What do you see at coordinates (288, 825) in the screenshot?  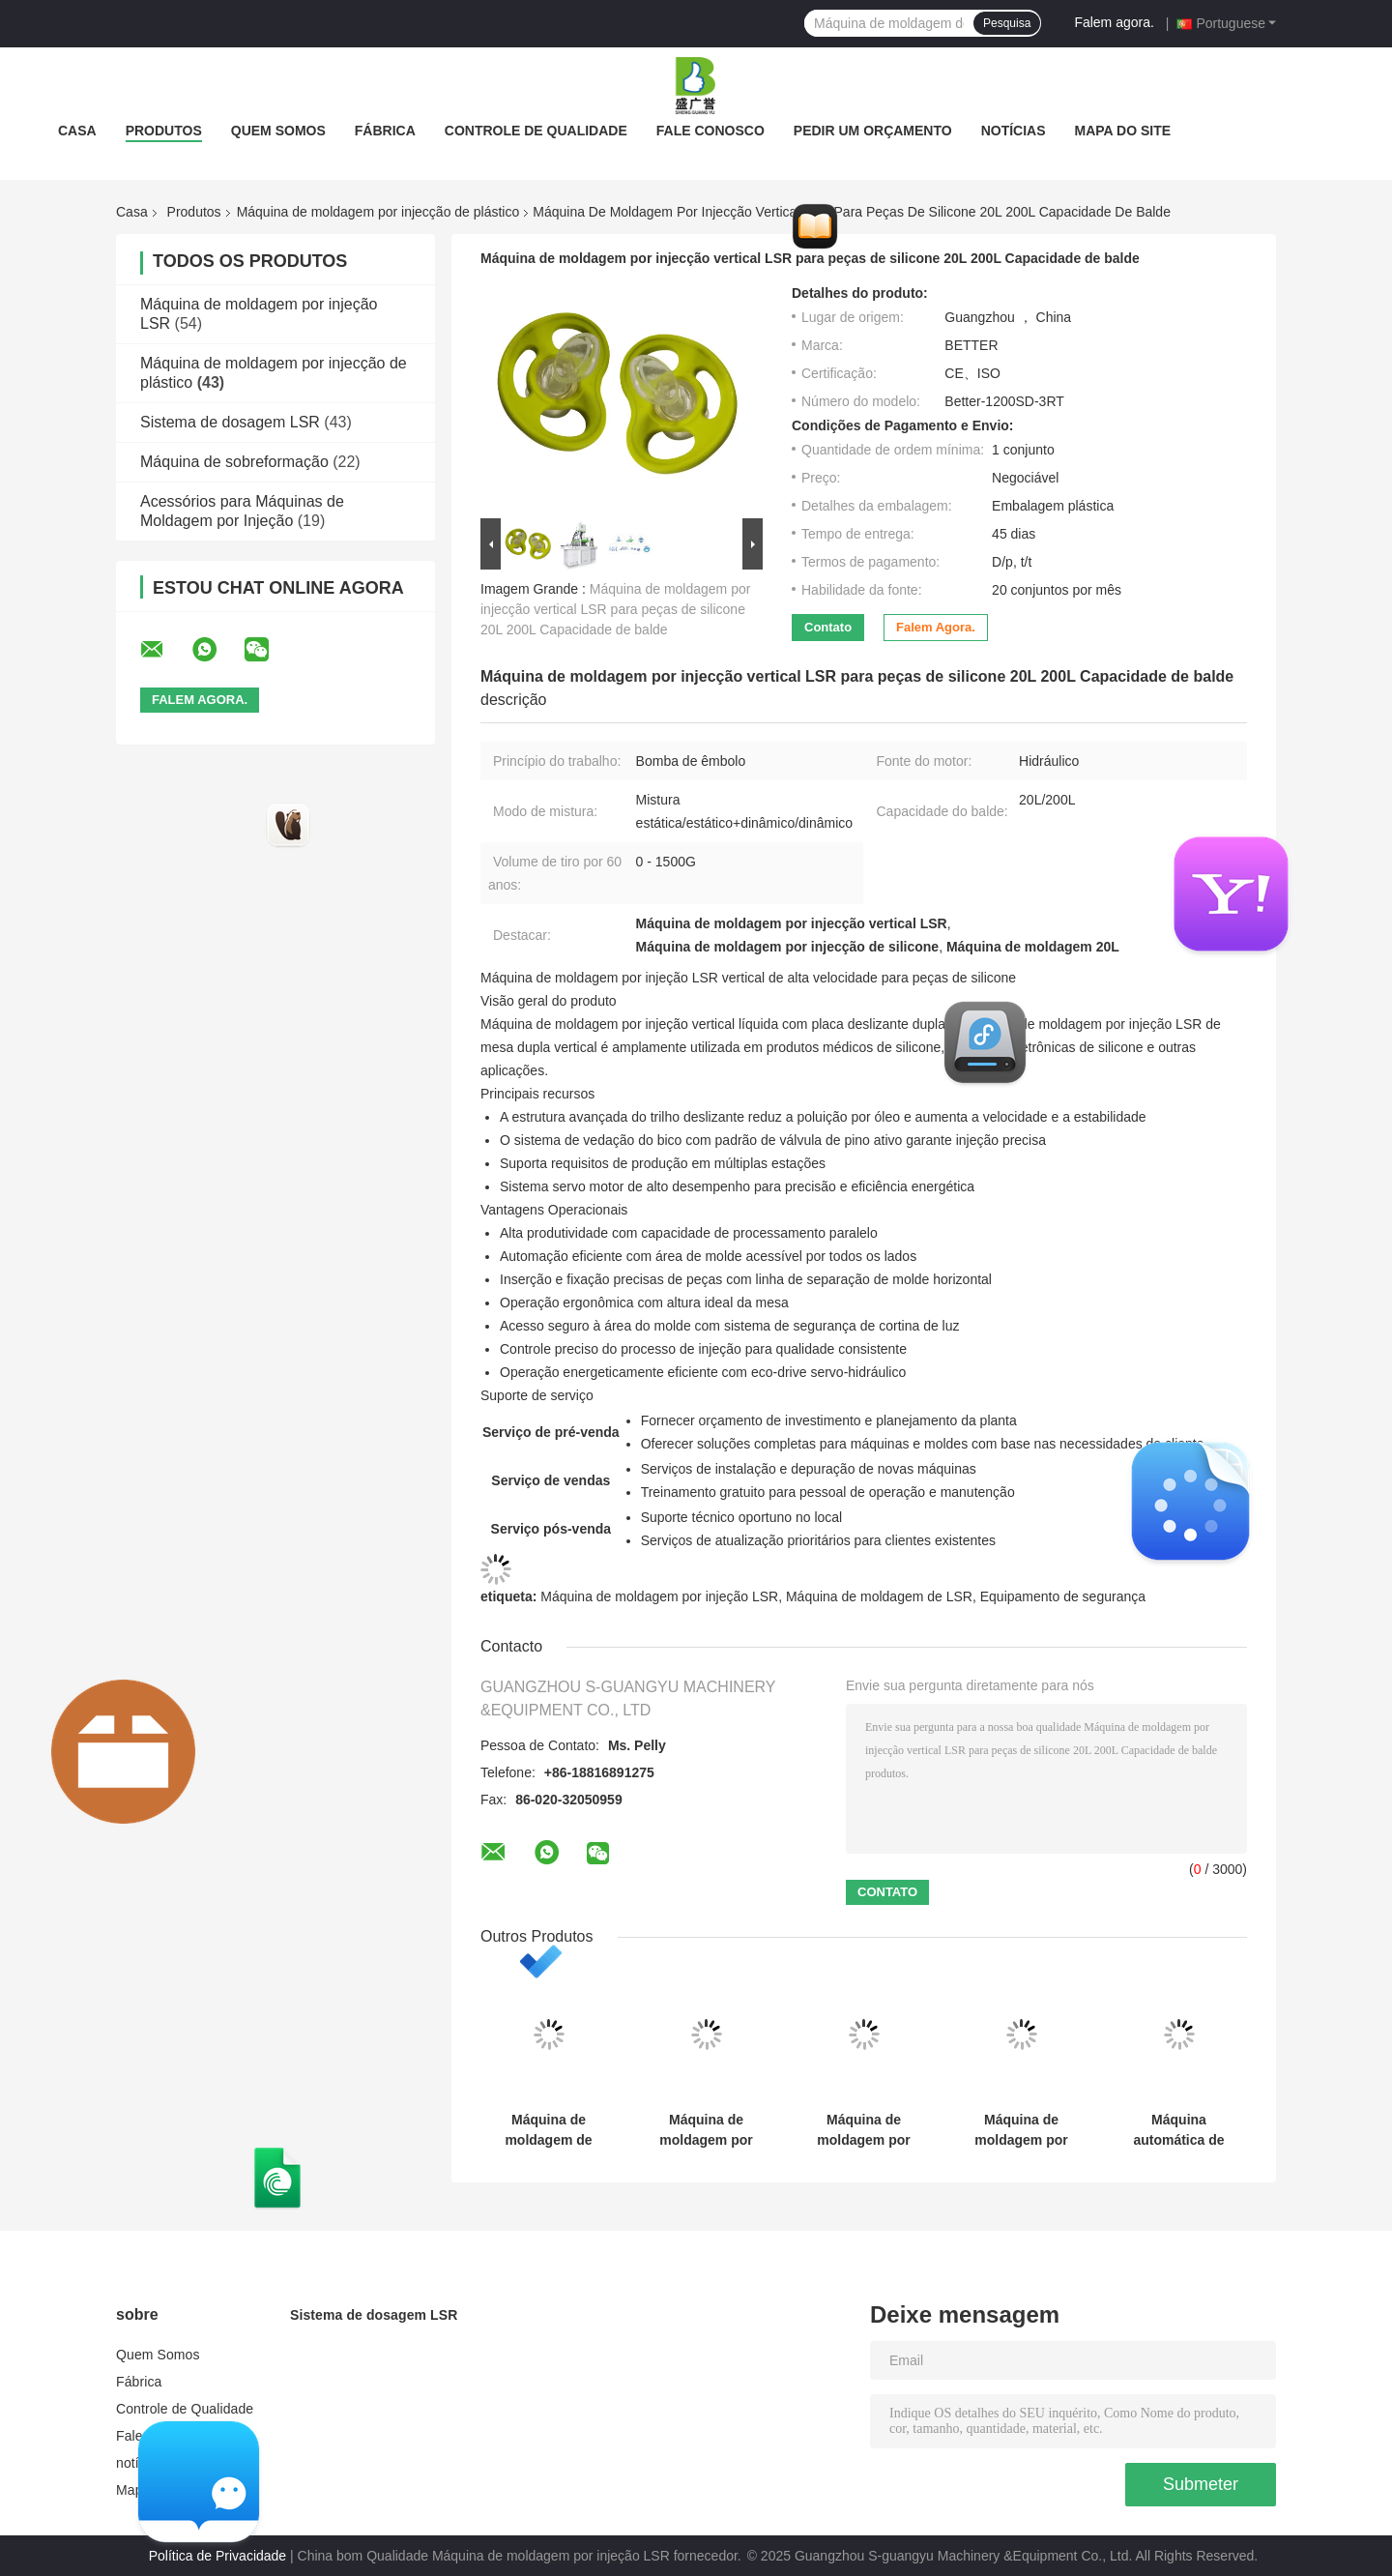 I see `open DBeaver database management application` at bounding box center [288, 825].